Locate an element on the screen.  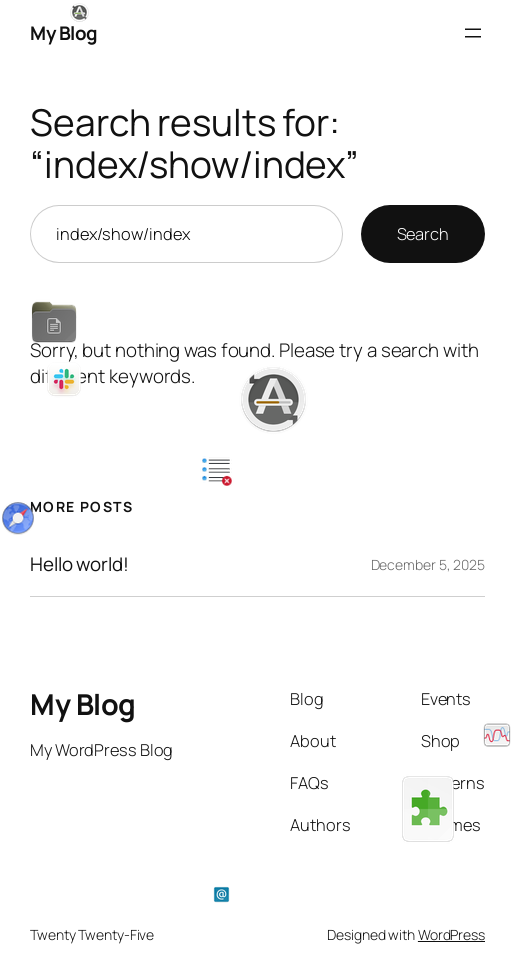
open your documents folder is located at coordinates (54, 322).